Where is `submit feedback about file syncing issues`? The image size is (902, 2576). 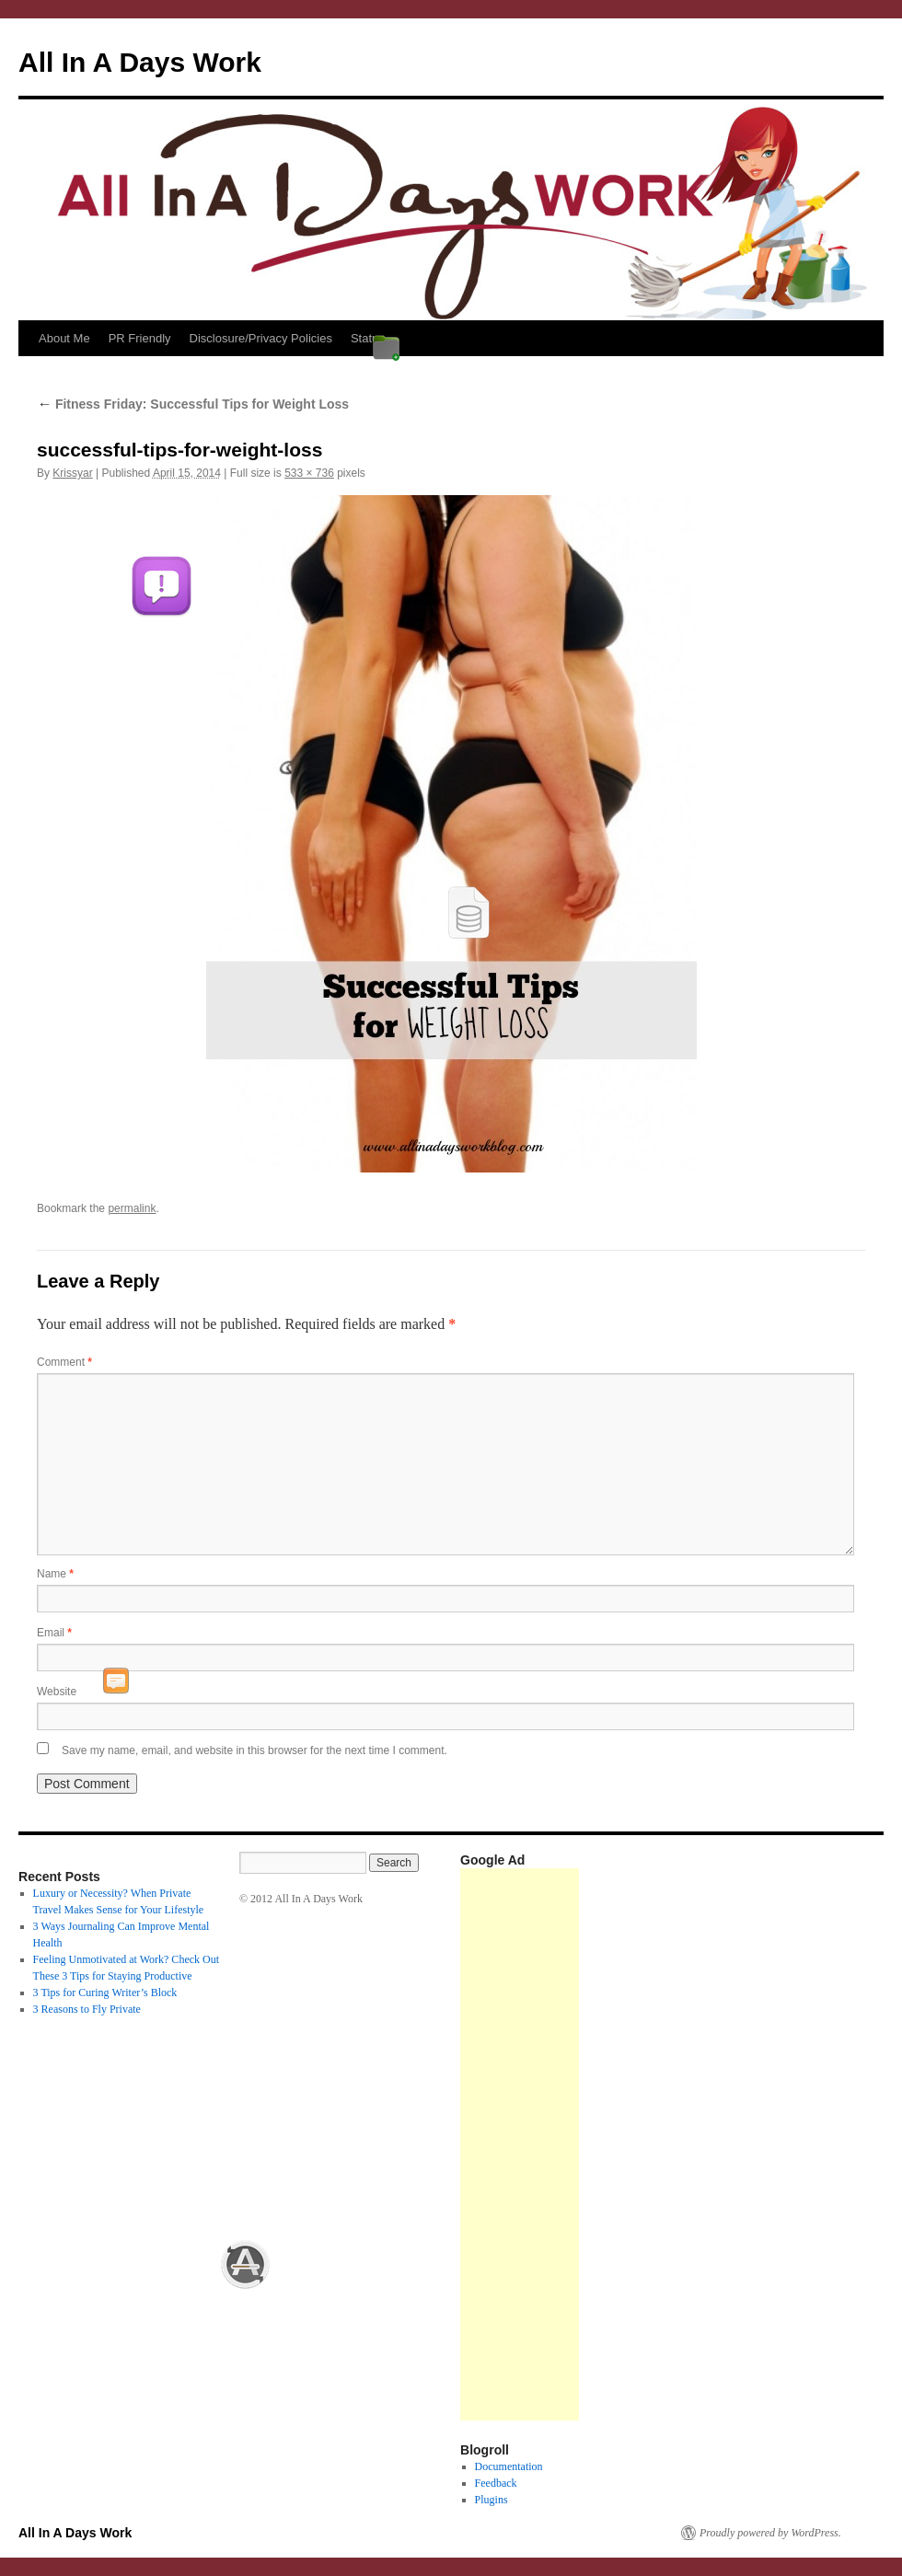
submit feedback about file syncing issues is located at coordinates (161, 585).